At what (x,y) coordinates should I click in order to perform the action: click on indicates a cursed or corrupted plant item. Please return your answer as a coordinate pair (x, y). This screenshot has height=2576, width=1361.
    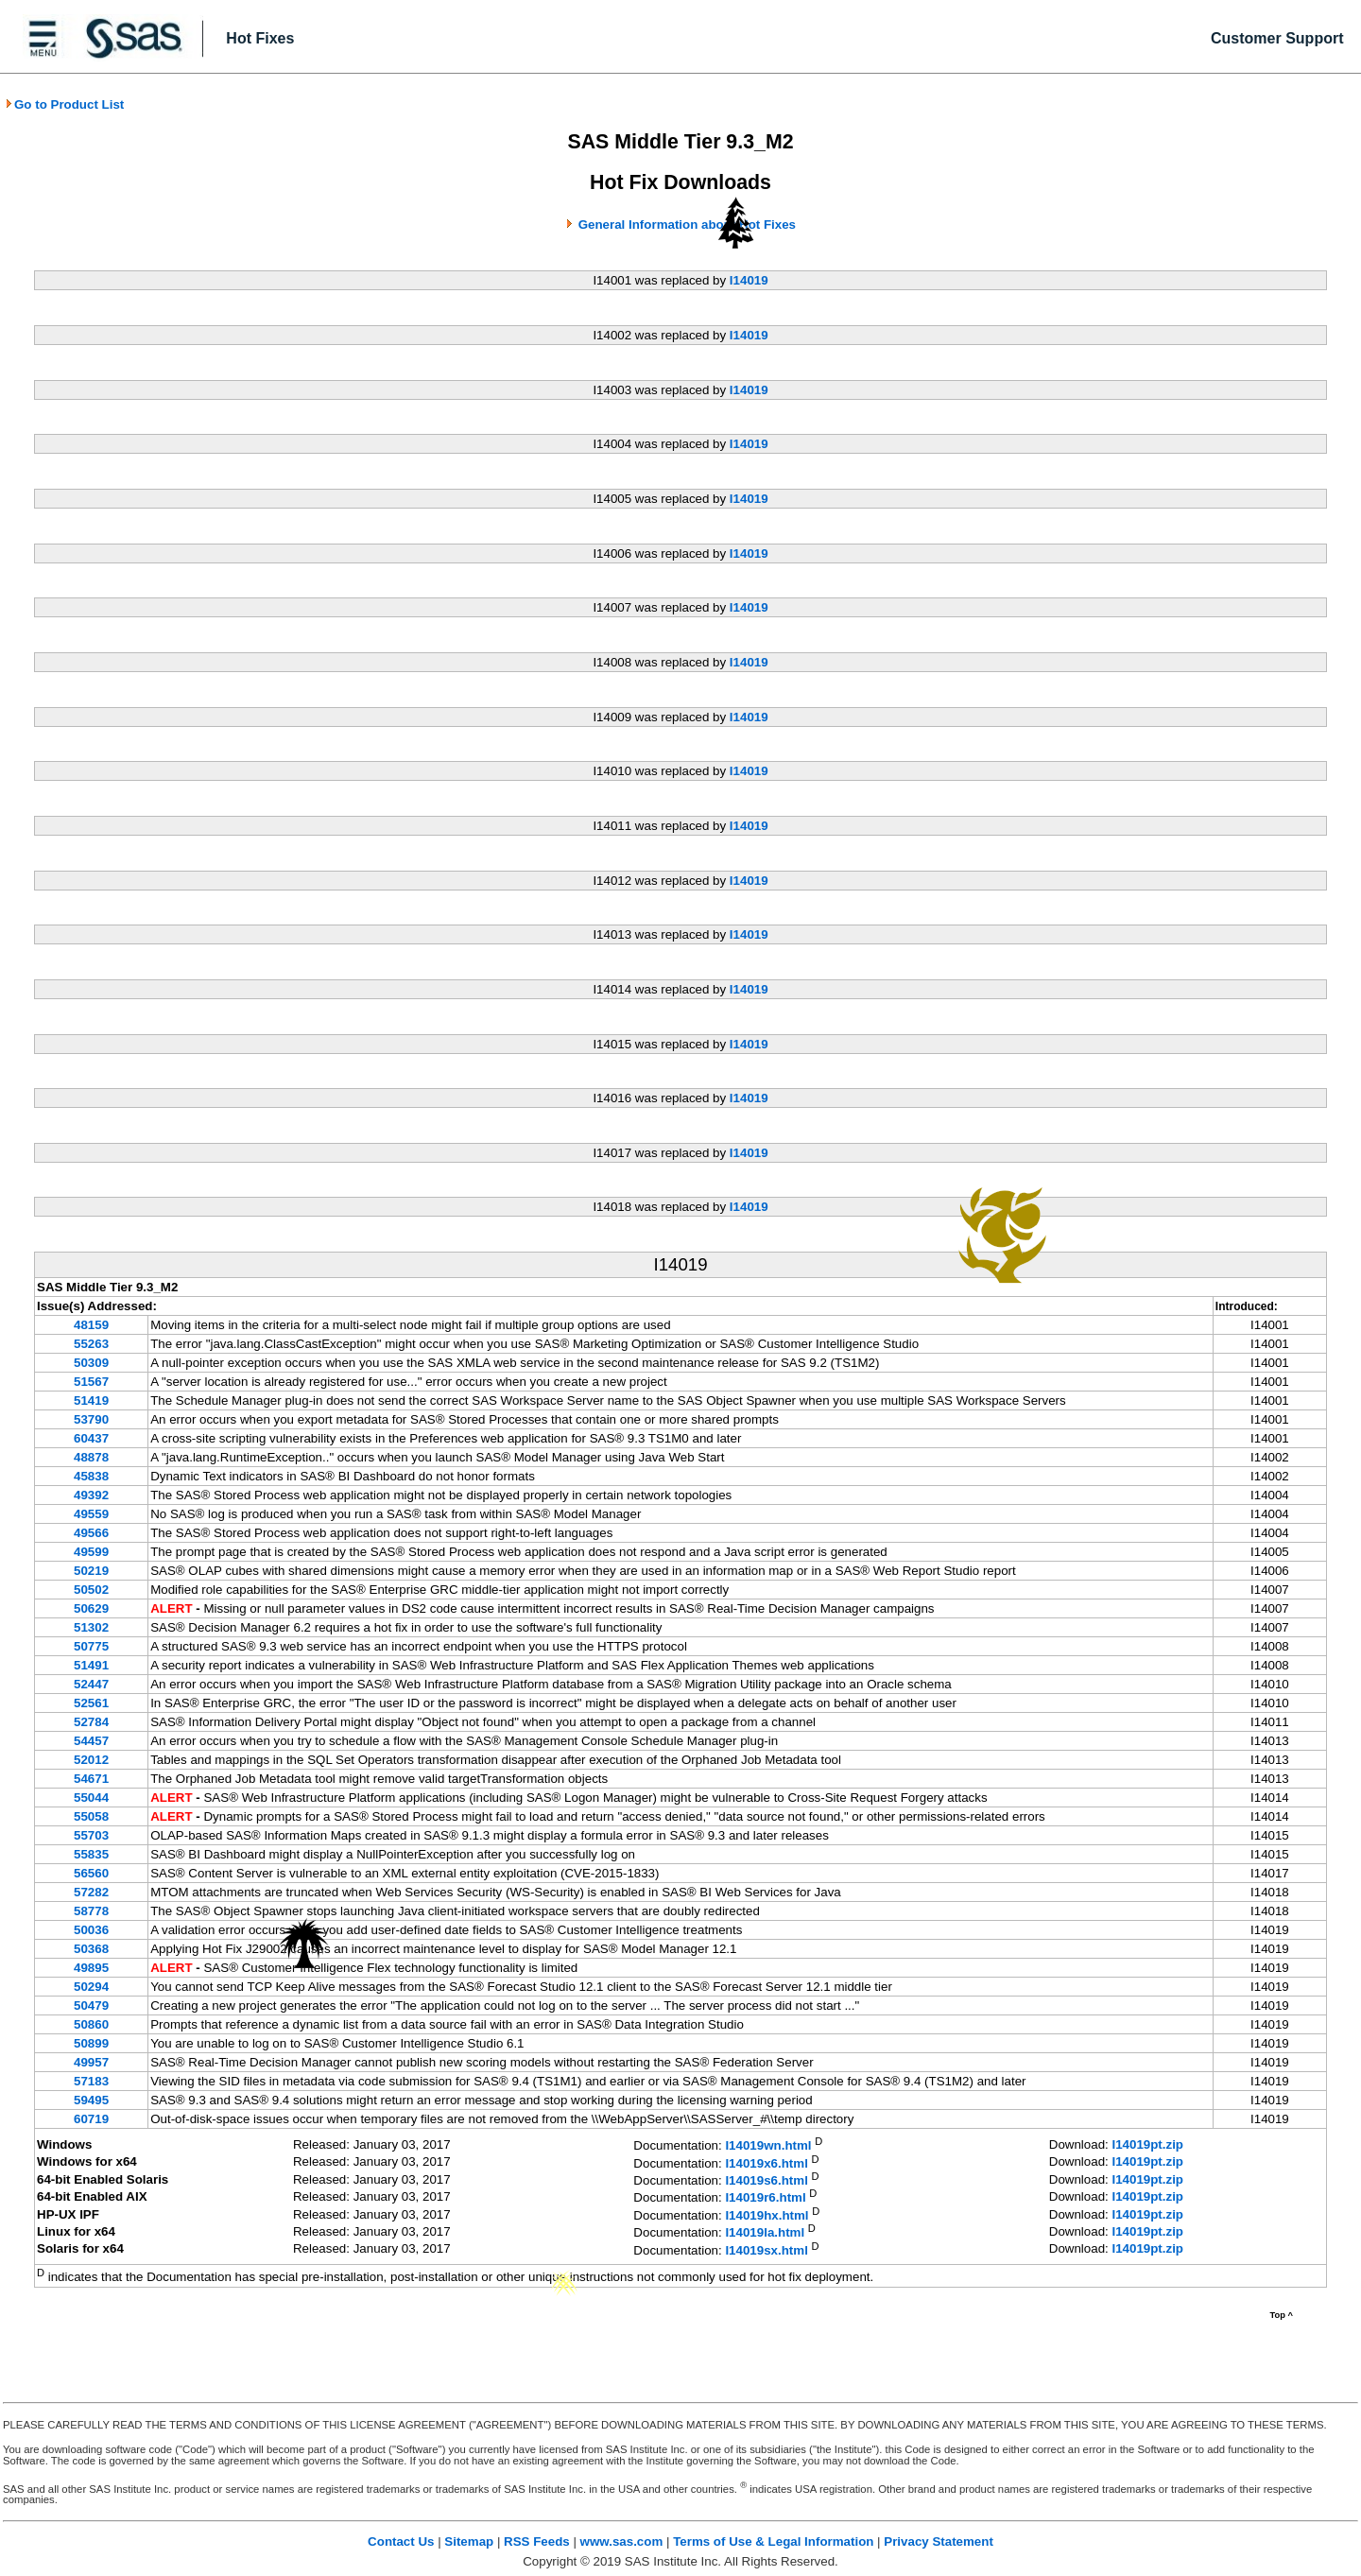
    Looking at the image, I should click on (1005, 1235).